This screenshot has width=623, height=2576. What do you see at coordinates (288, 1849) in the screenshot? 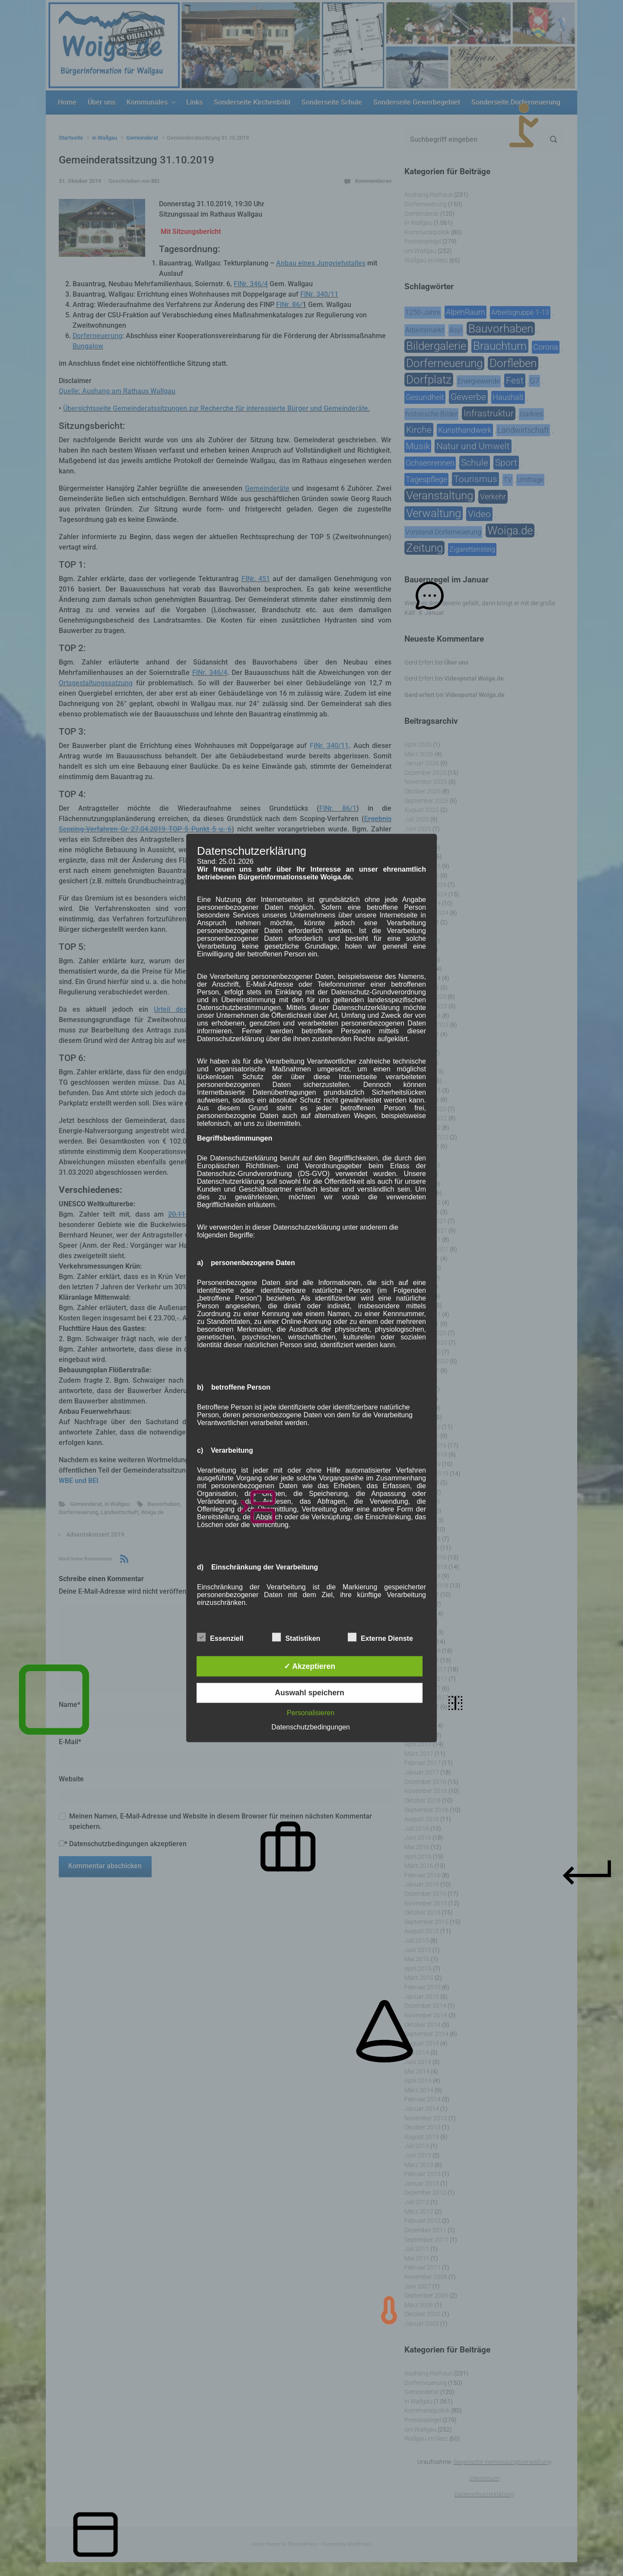
I see `access work or business-related features` at bounding box center [288, 1849].